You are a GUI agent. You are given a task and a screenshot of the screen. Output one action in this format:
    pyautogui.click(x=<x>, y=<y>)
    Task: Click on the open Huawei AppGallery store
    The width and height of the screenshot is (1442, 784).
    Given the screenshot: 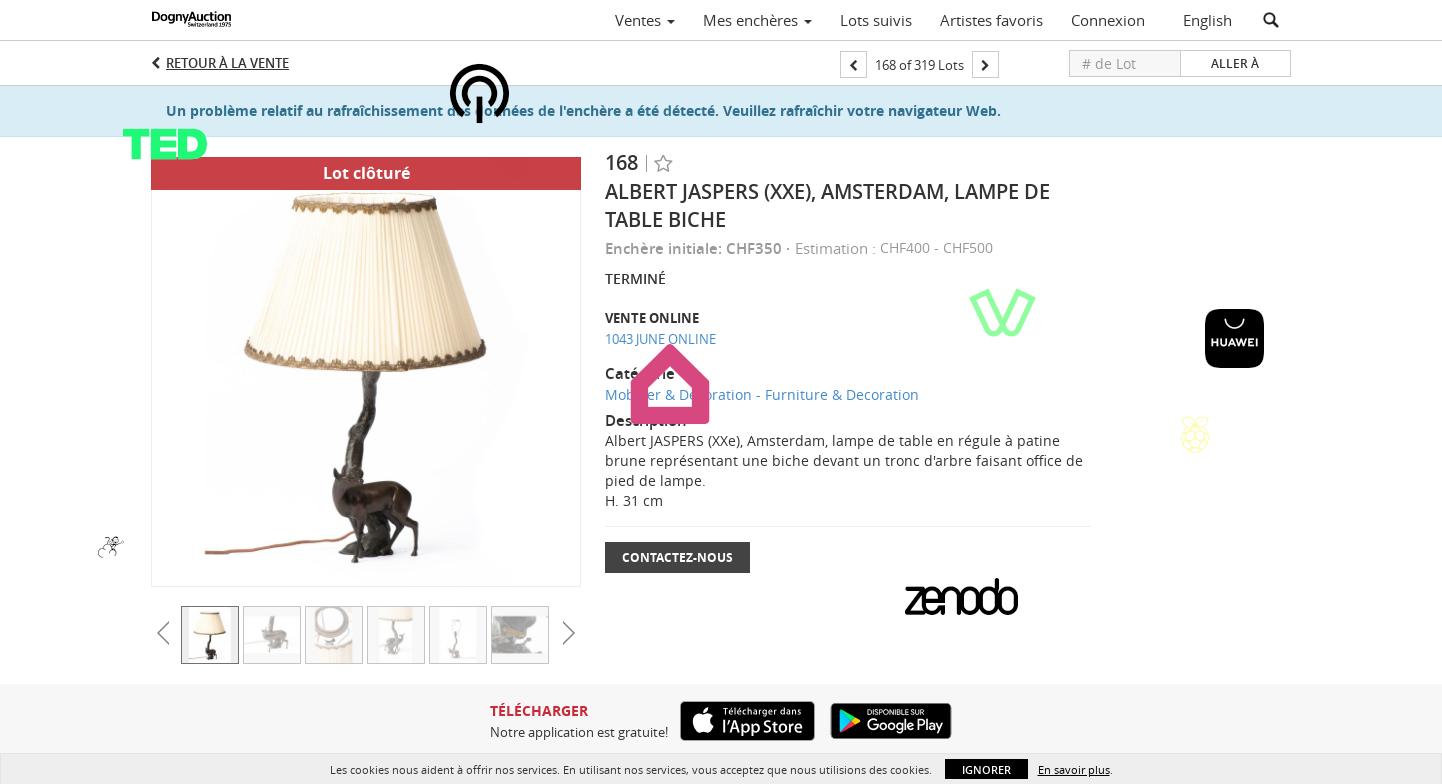 What is the action you would take?
    pyautogui.click(x=1234, y=338)
    